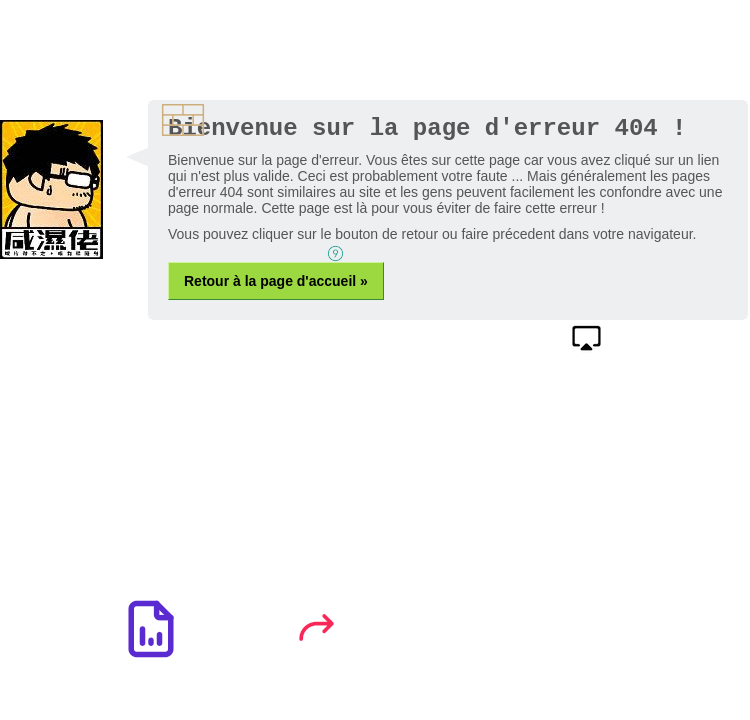  I want to click on view document analytics or statistics, so click(151, 629).